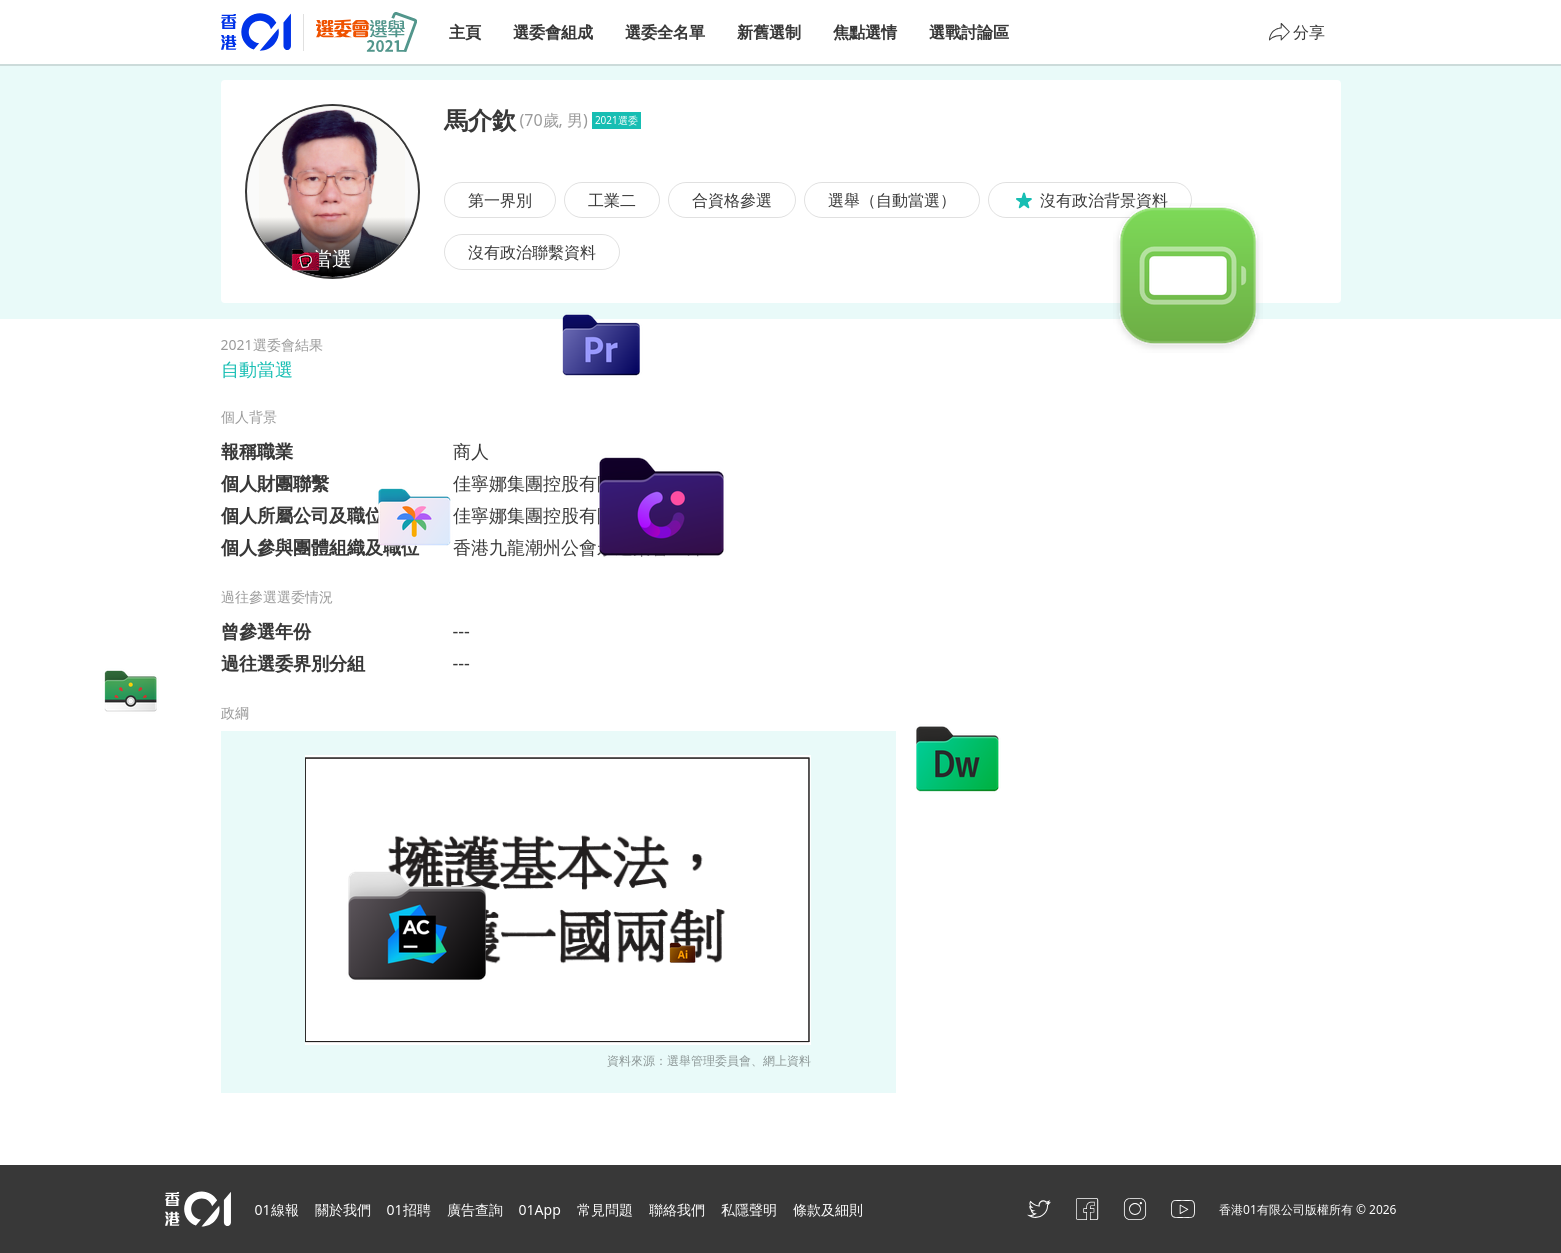 Image resolution: width=1561 pixels, height=1253 pixels. Describe the element at coordinates (416, 929) in the screenshot. I see `open AppCode project folder` at that location.